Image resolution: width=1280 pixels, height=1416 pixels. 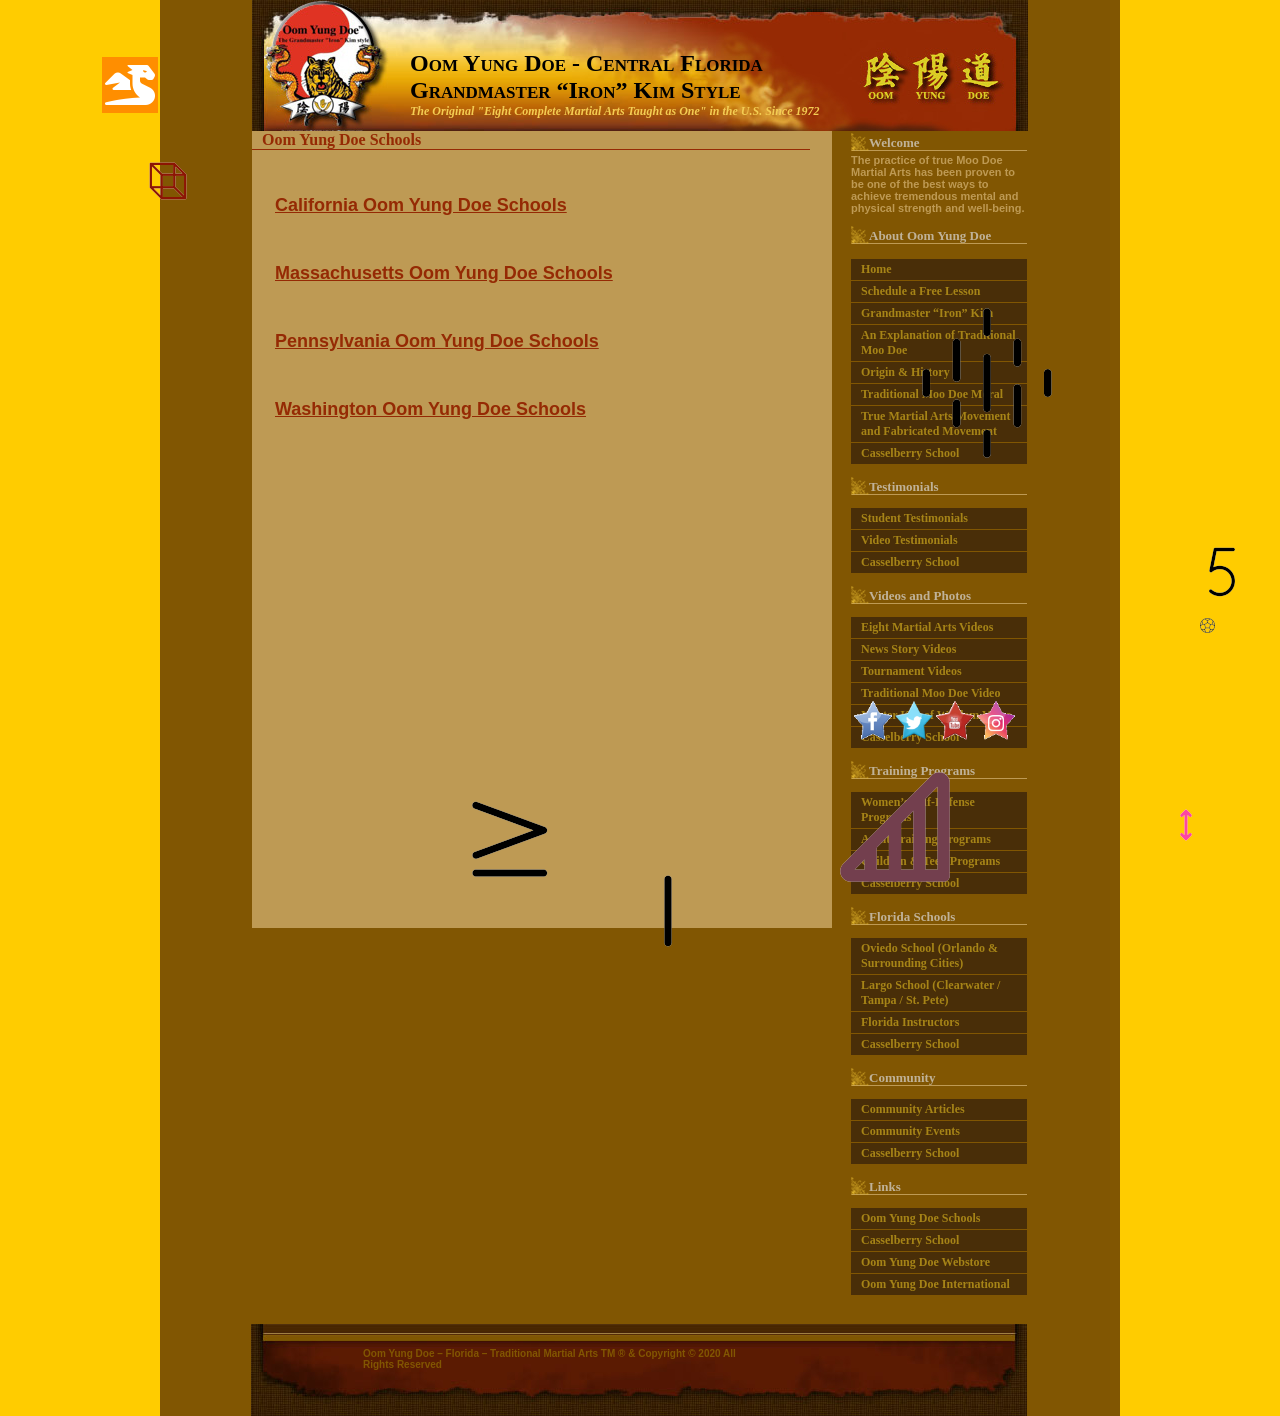 What do you see at coordinates (168, 181) in the screenshot?
I see `view 3D model or object` at bounding box center [168, 181].